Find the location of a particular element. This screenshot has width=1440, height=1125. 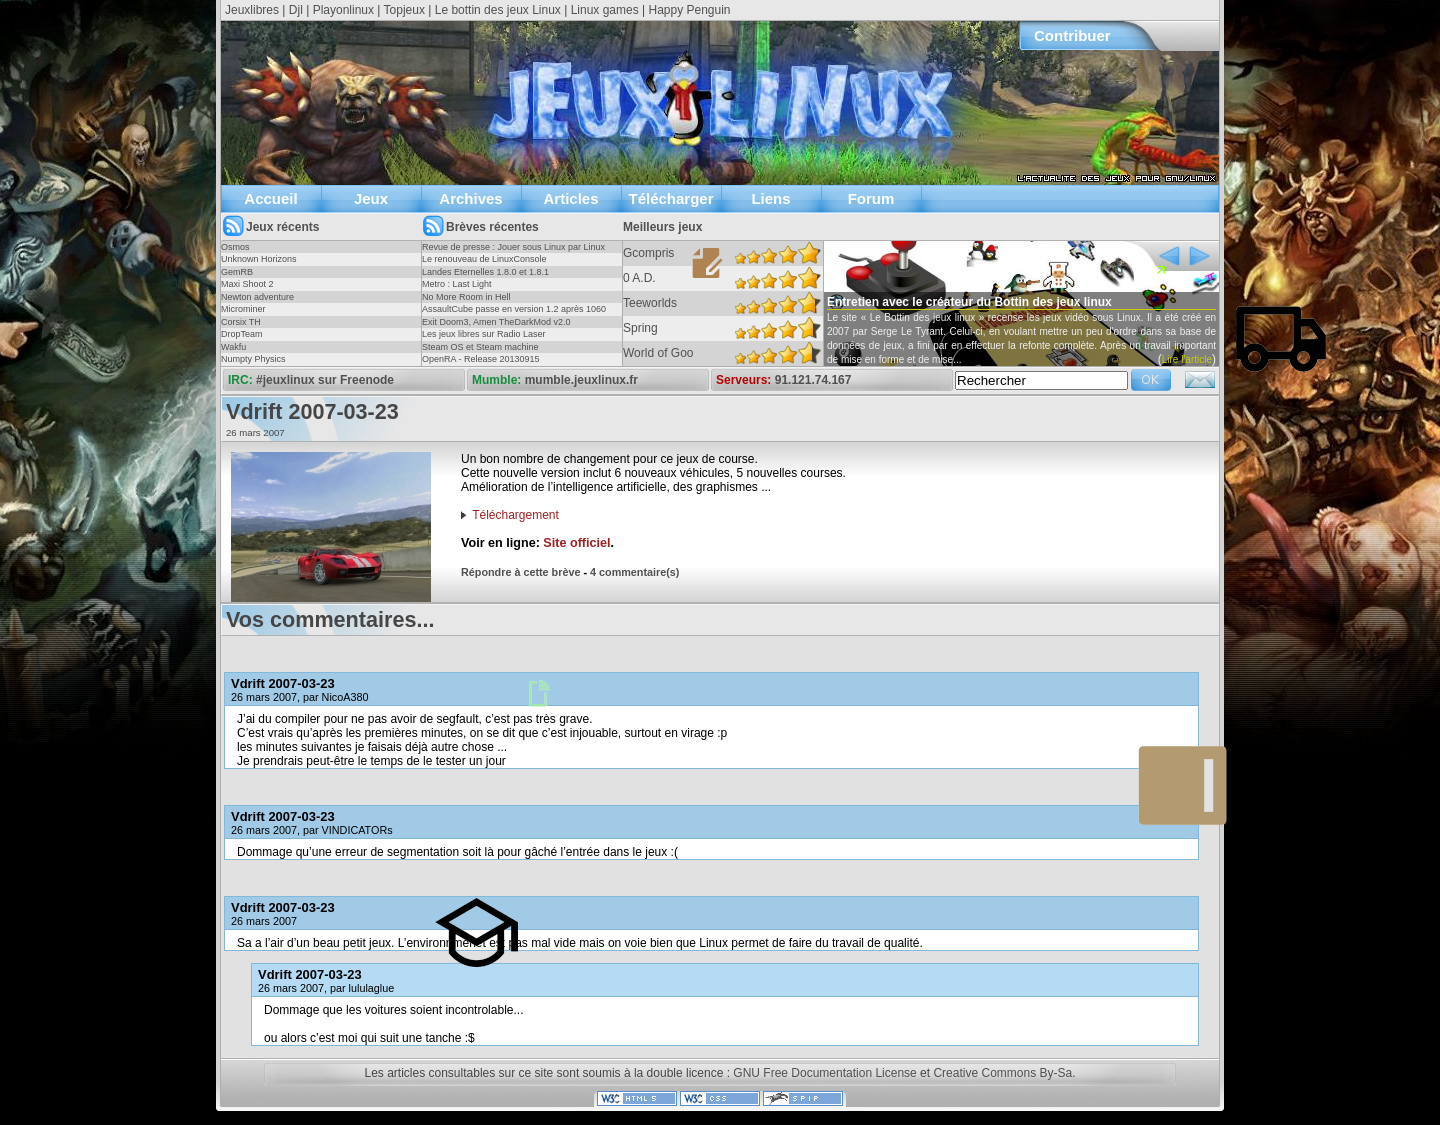

enable mobile hotspot is located at coordinates (538, 694).